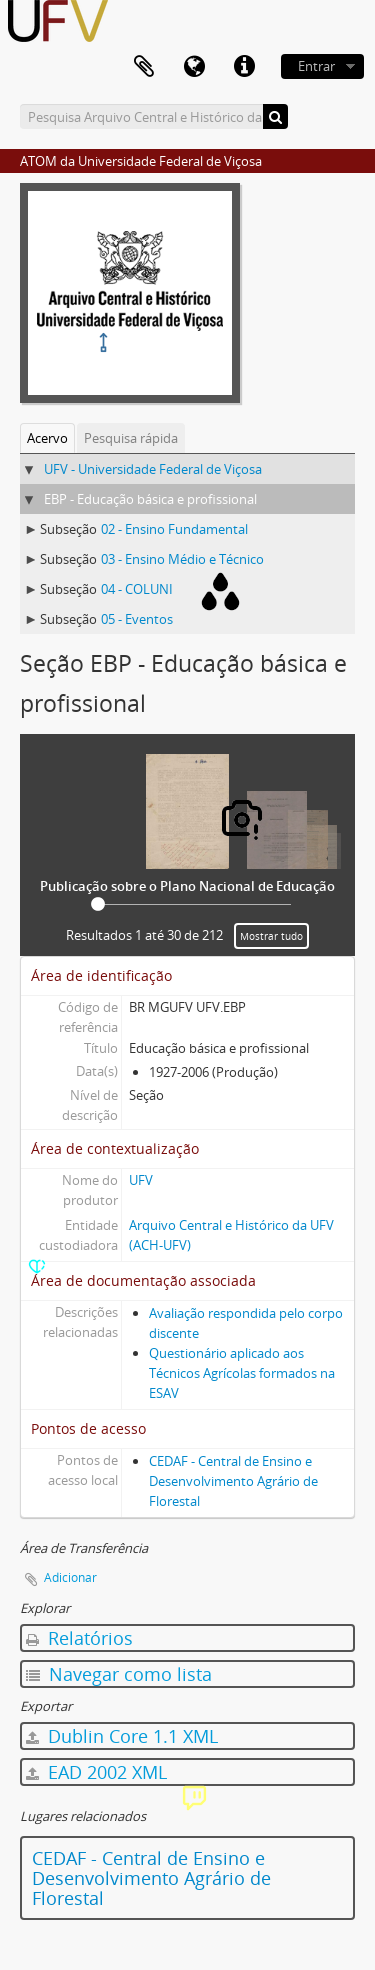  I want to click on indicates partial like or favorite status, so click(37, 1266).